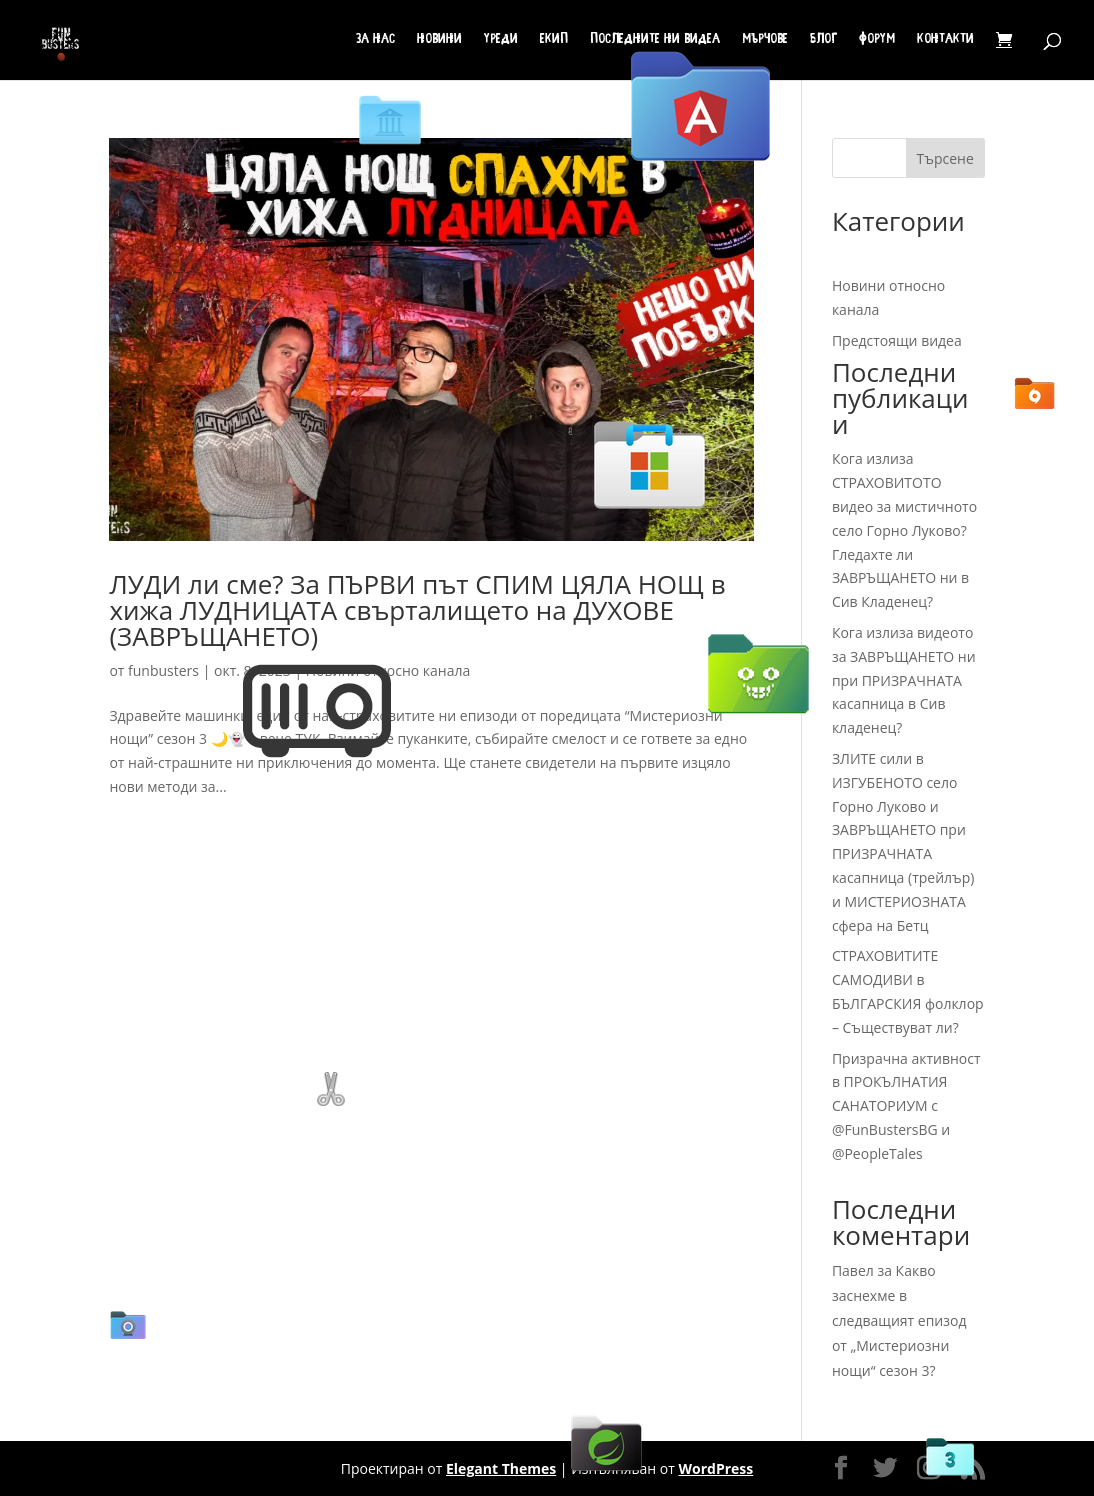 The width and height of the screenshot is (1094, 1496). Describe the element at coordinates (128, 1326) in the screenshot. I see `folder containing webcam recordings or video chat files` at that location.